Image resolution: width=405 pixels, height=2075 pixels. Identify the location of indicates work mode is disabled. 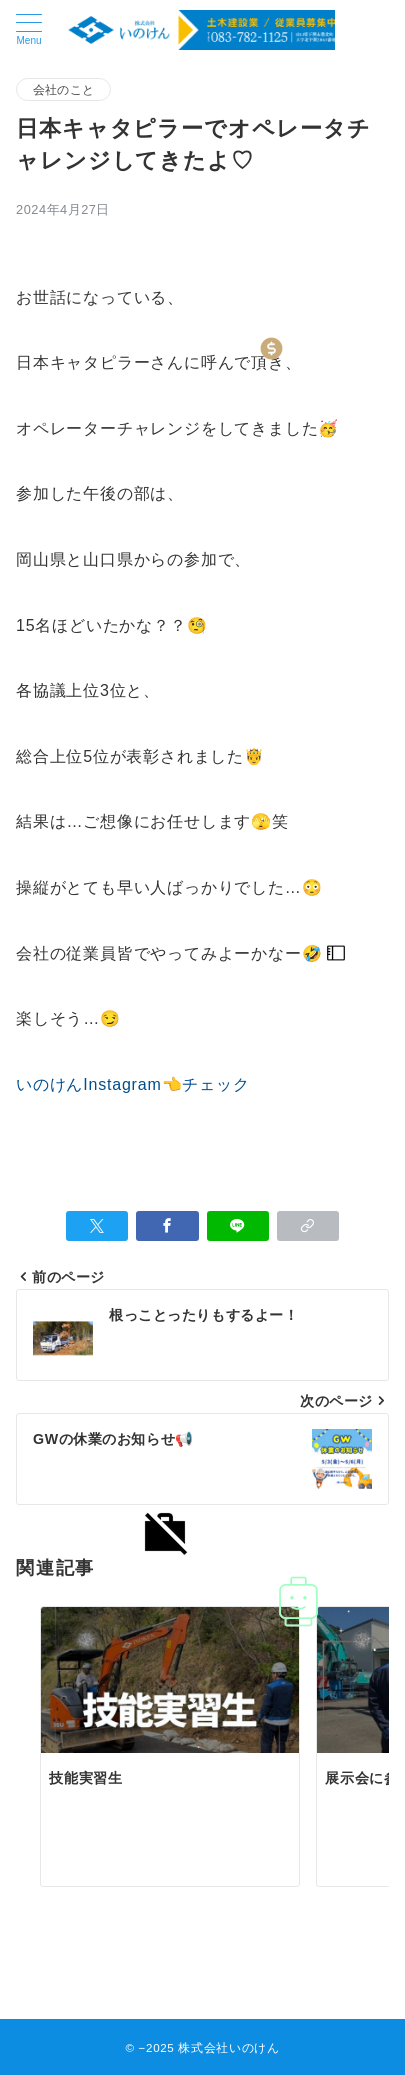
(165, 1533).